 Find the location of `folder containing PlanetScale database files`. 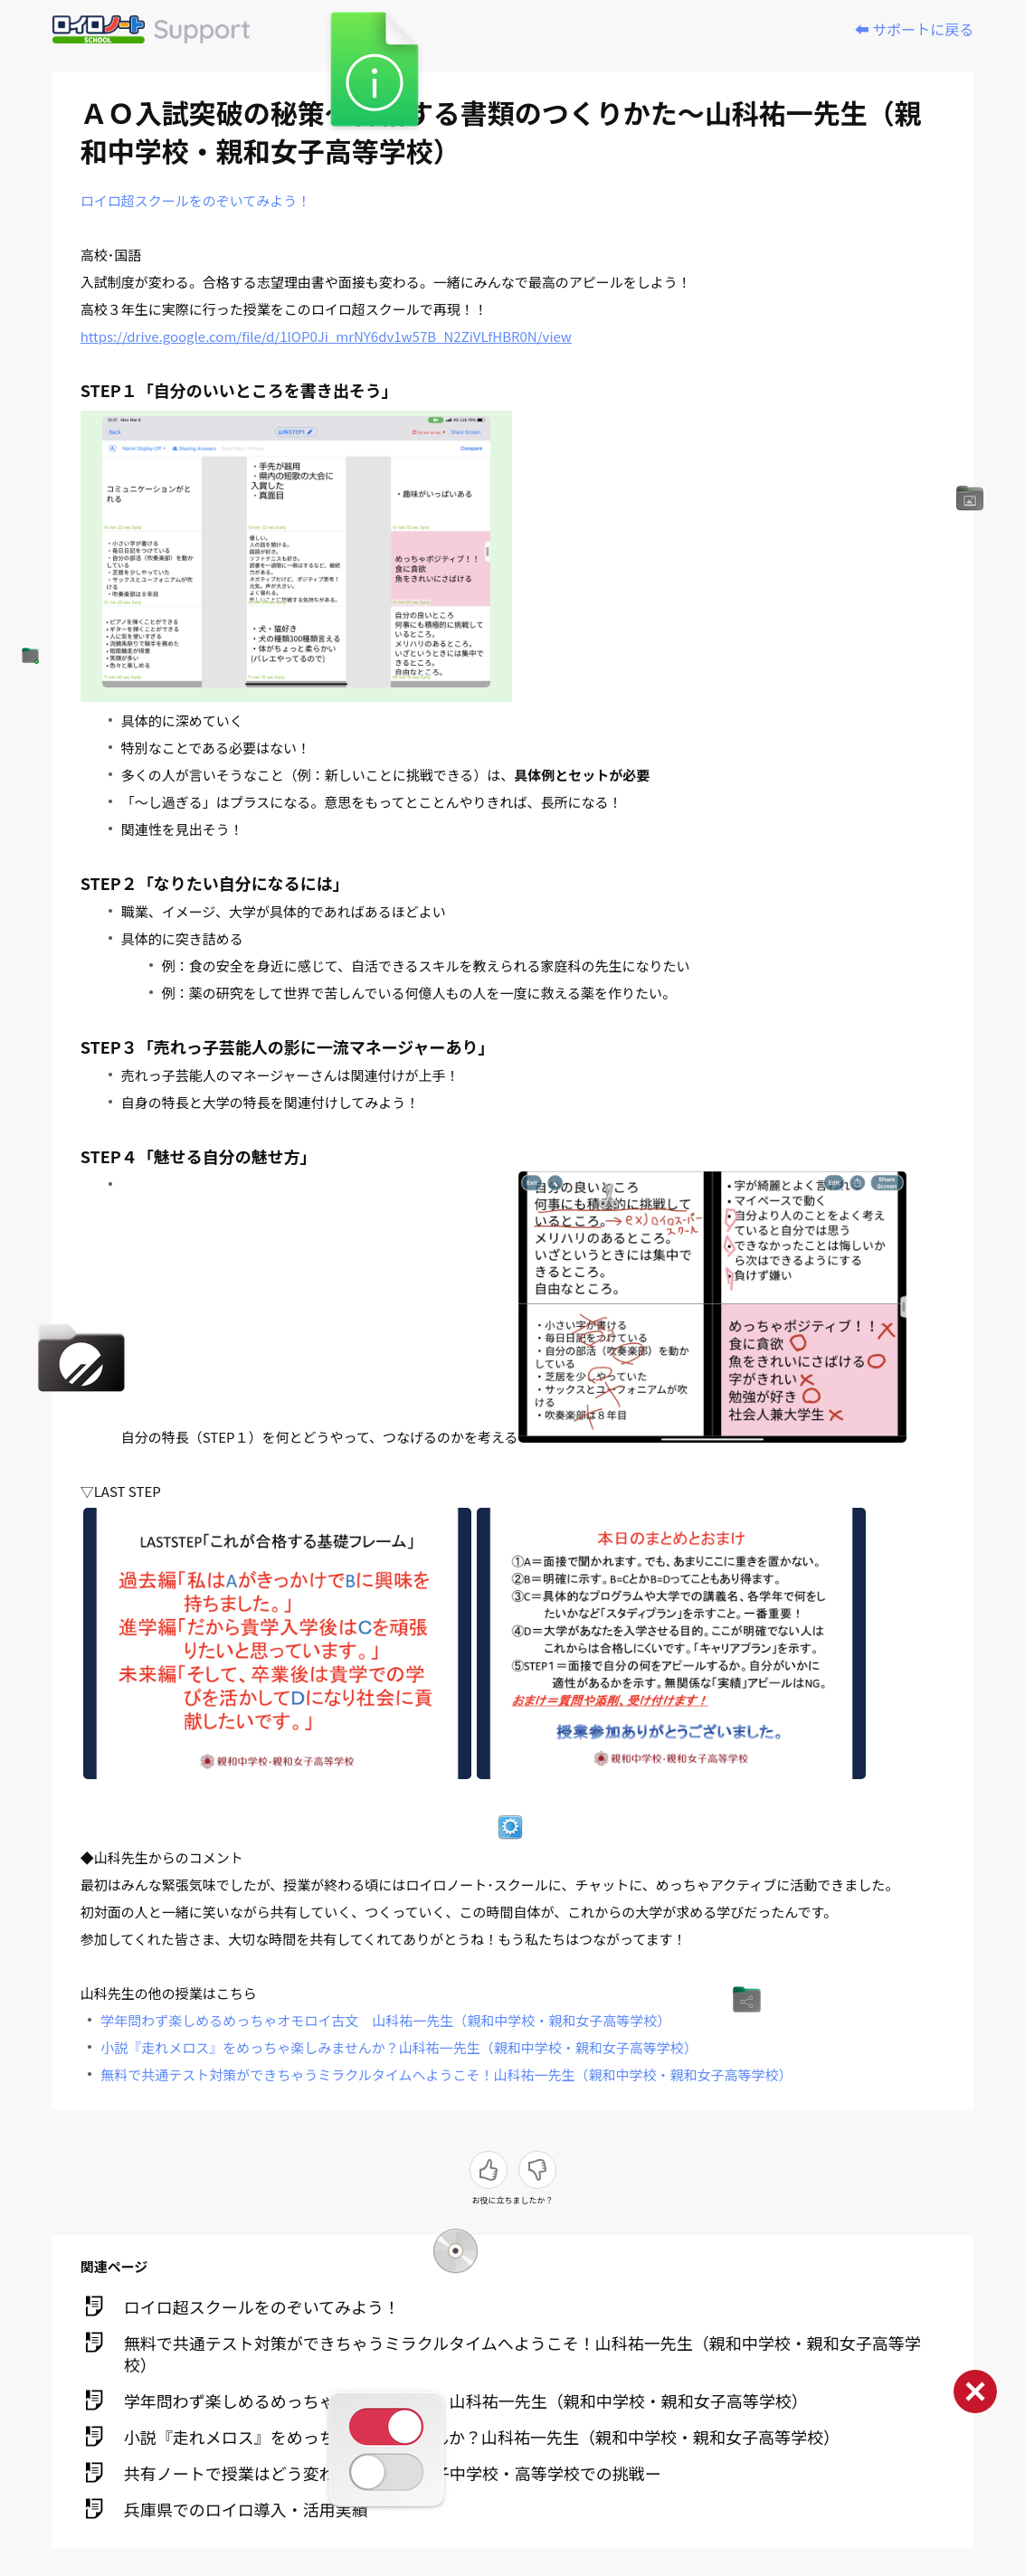

folder containing PlanetScale database files is located at coordinates (81, 1359).